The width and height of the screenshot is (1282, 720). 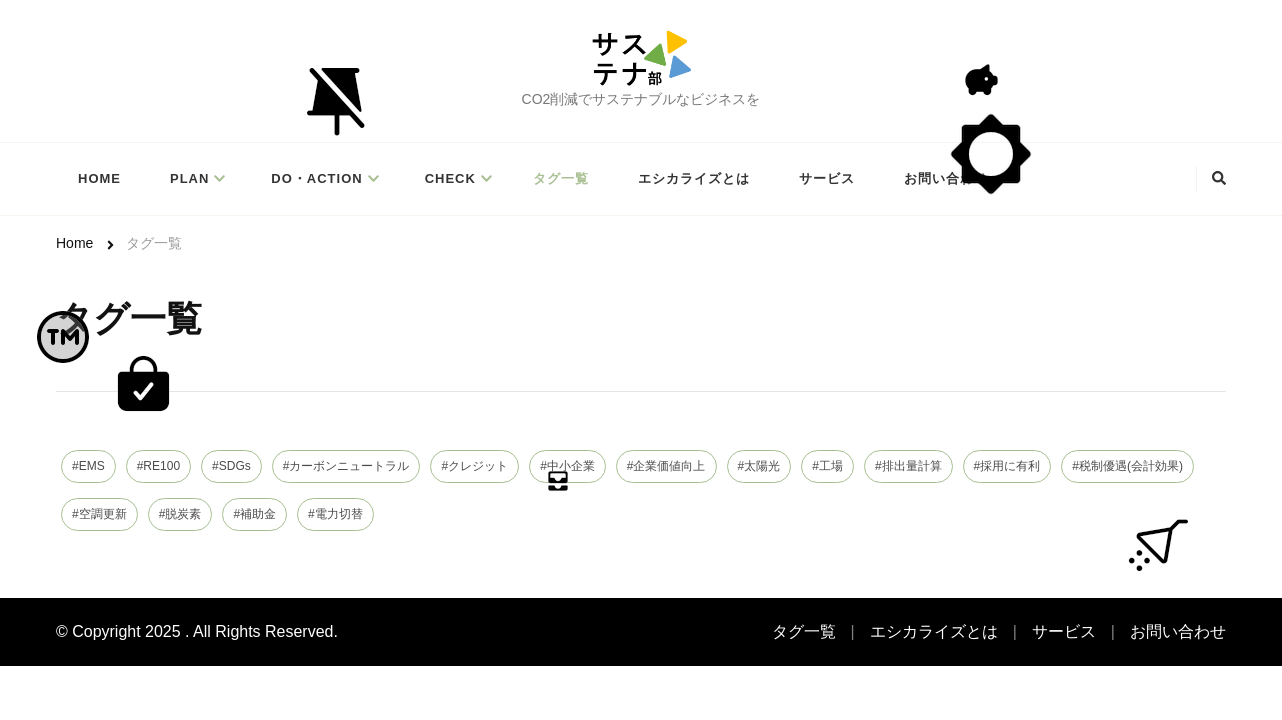 I want to click on indicates trademarked content or branding, so click(x=63, y=337).